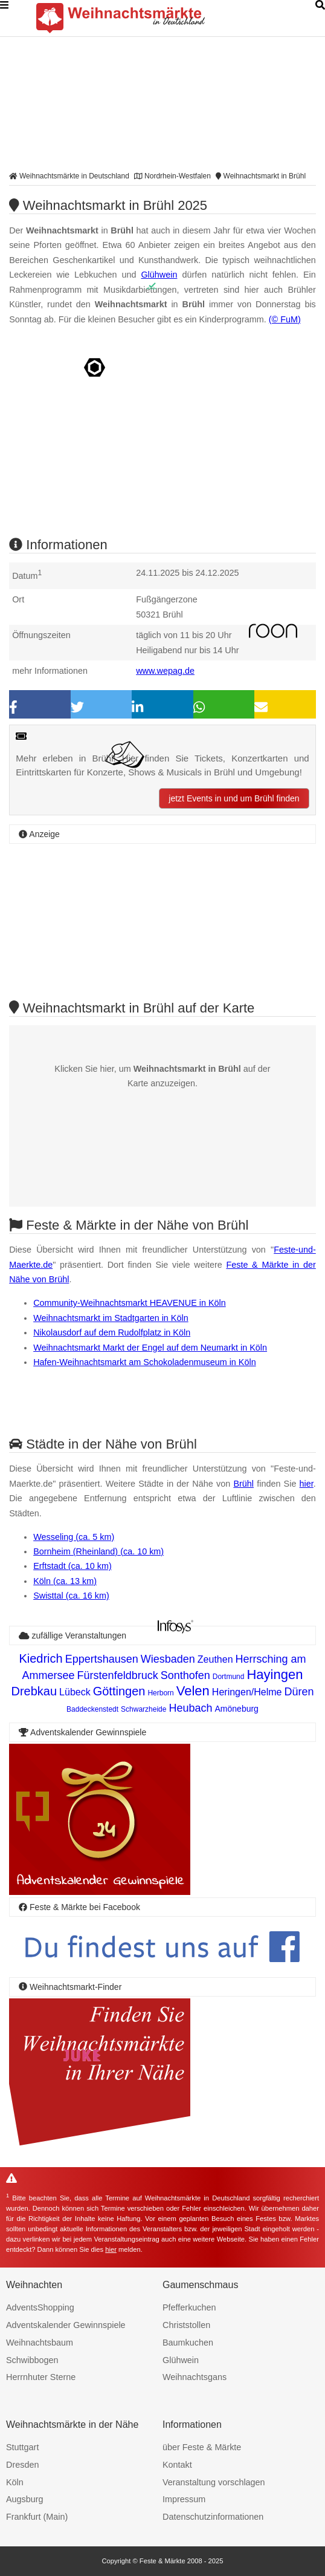 The width and height of the screenshot is (325, 2576). What do you see at coordinates (82, 2055) in the screenshot?
I see `juke music streaming service logo` at bounding box center [82, 2055].